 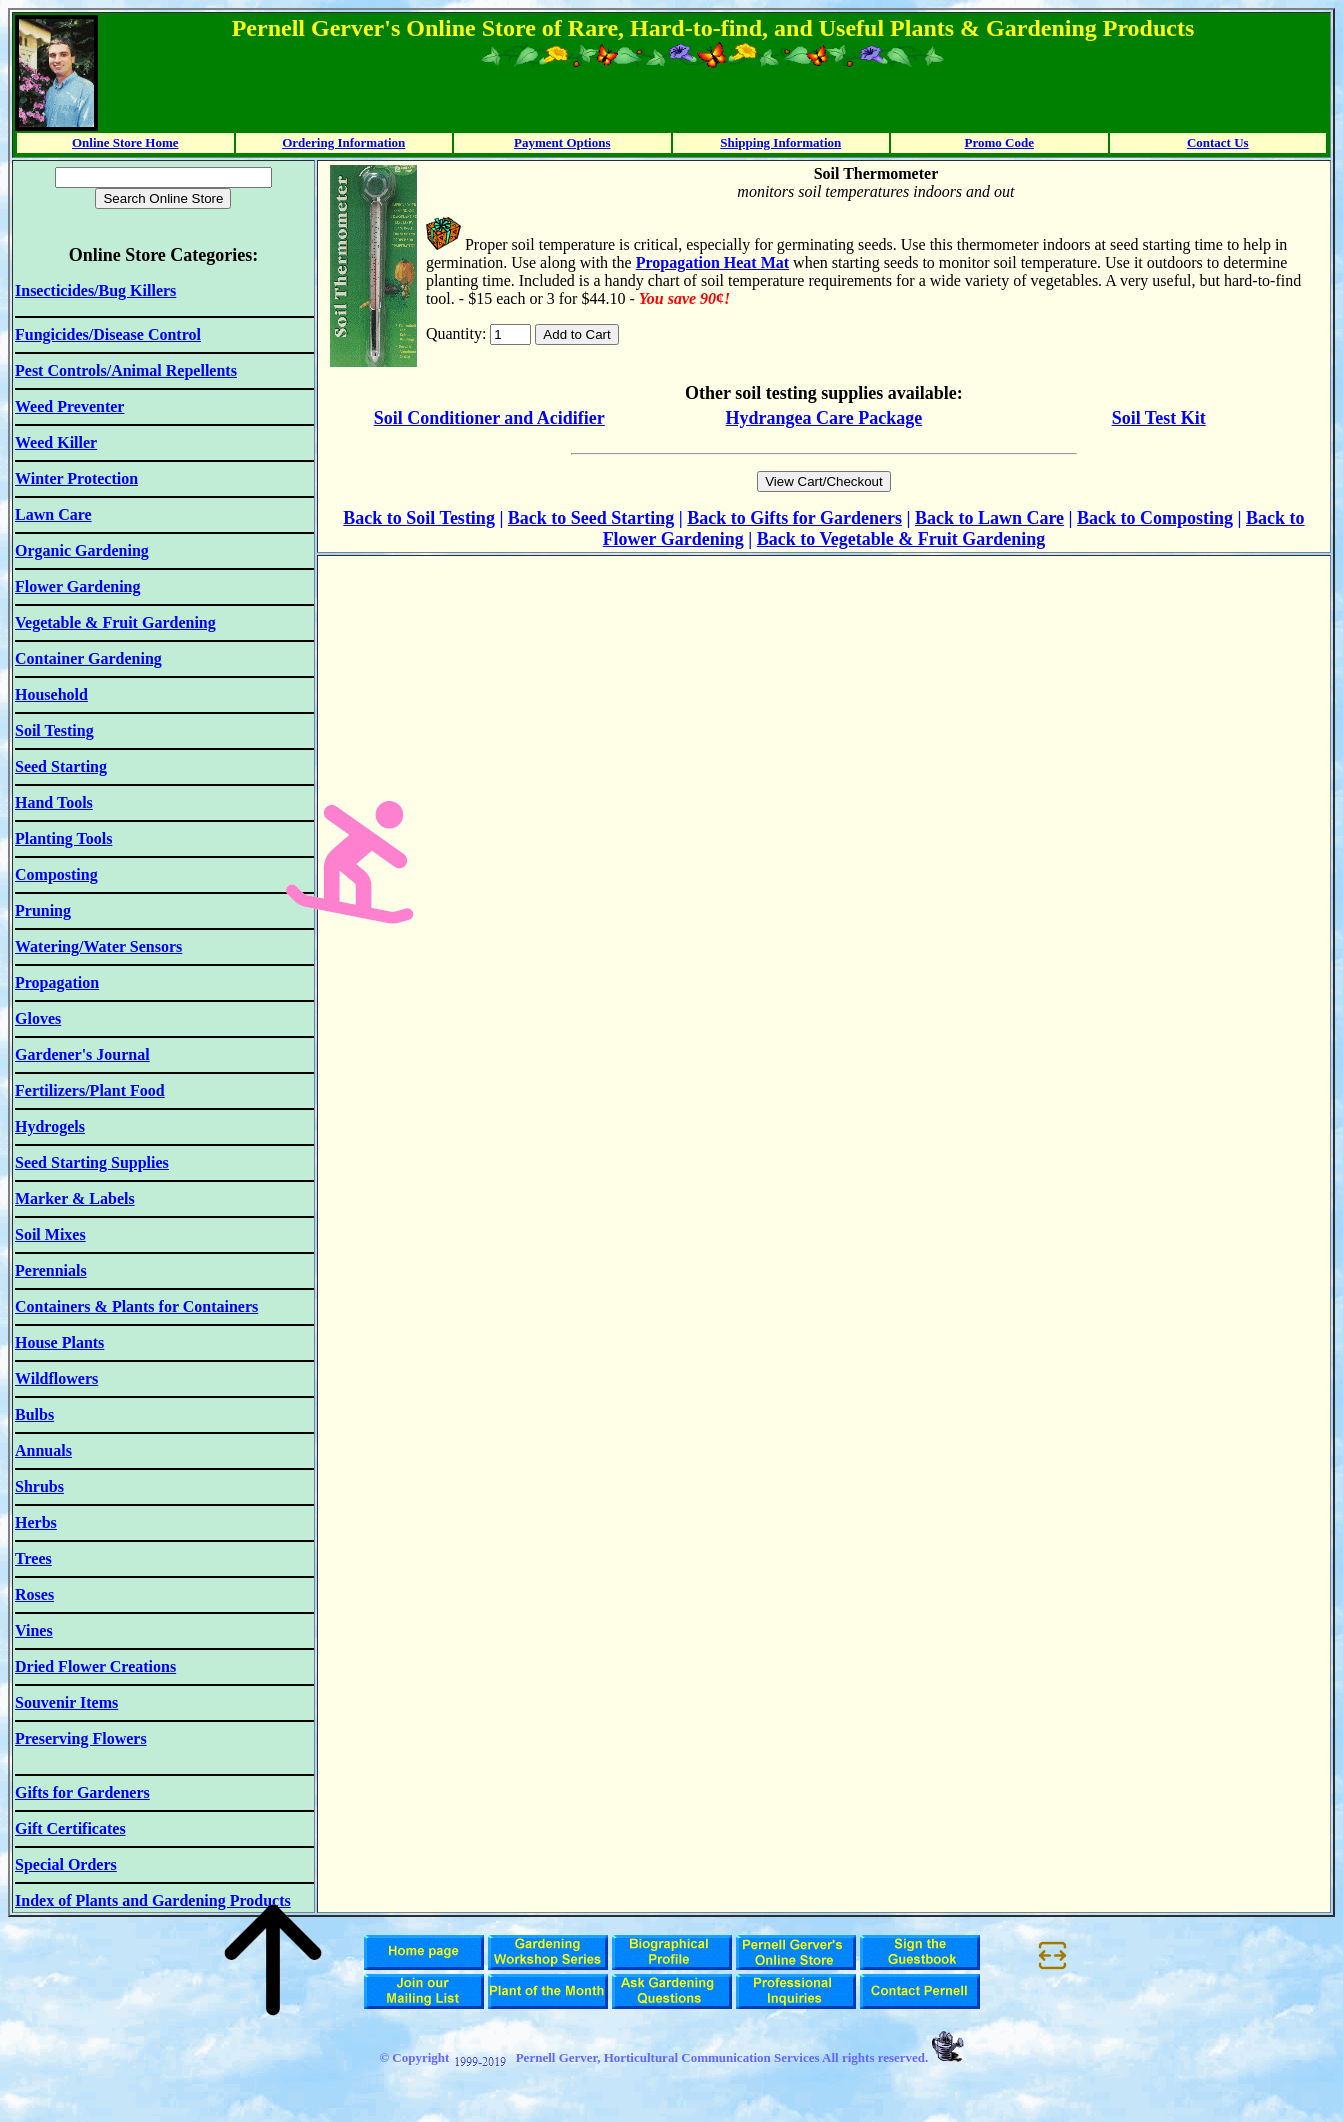 What do you see at coordinates (1052, 1955) in the screenshot?
I see `expand to wide viewport mode` at bounding box center [1052, 1955].